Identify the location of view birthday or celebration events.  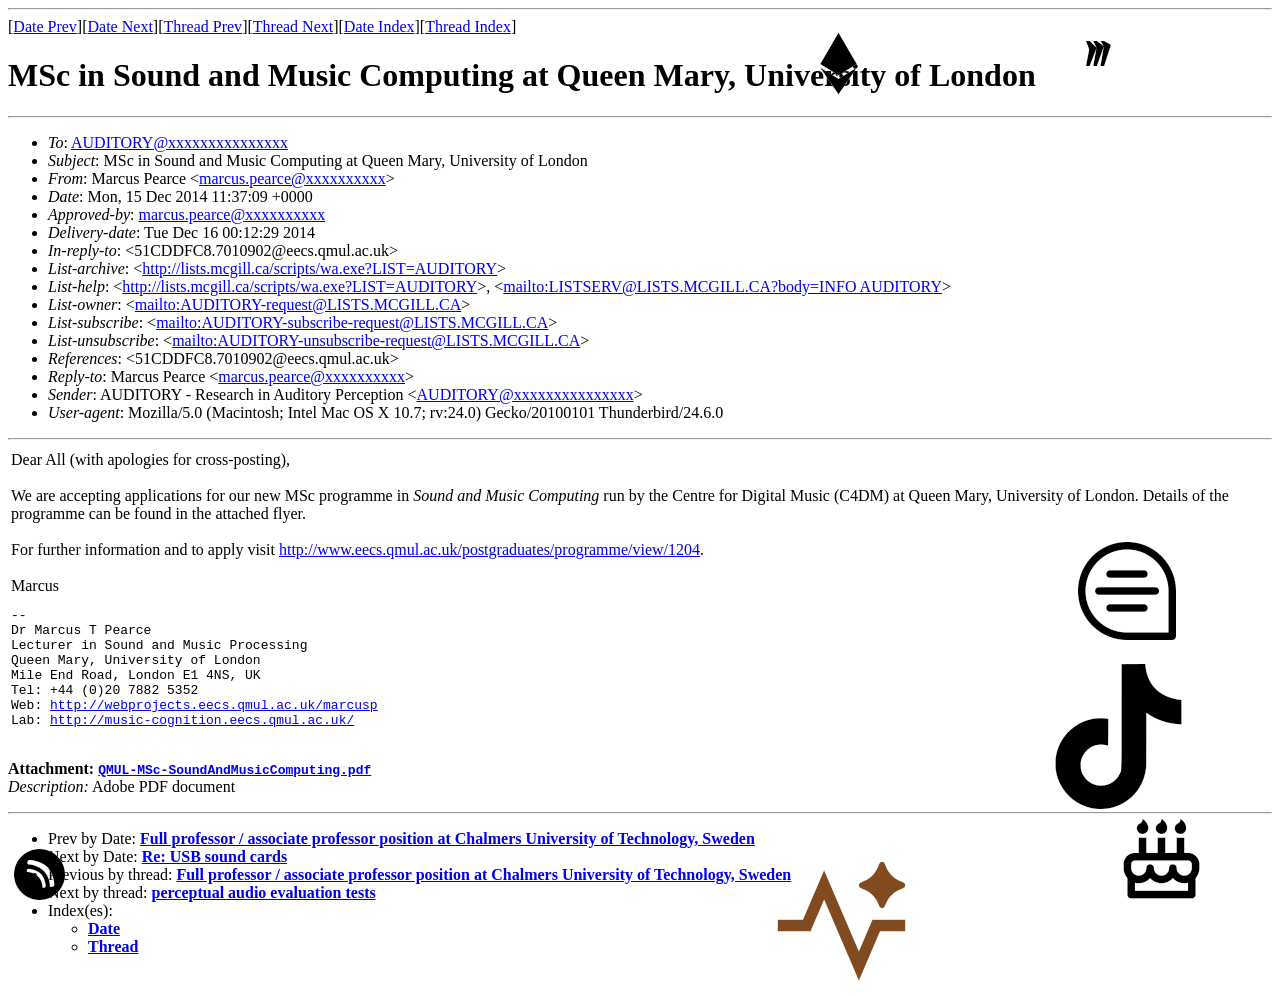
(1161, 860).